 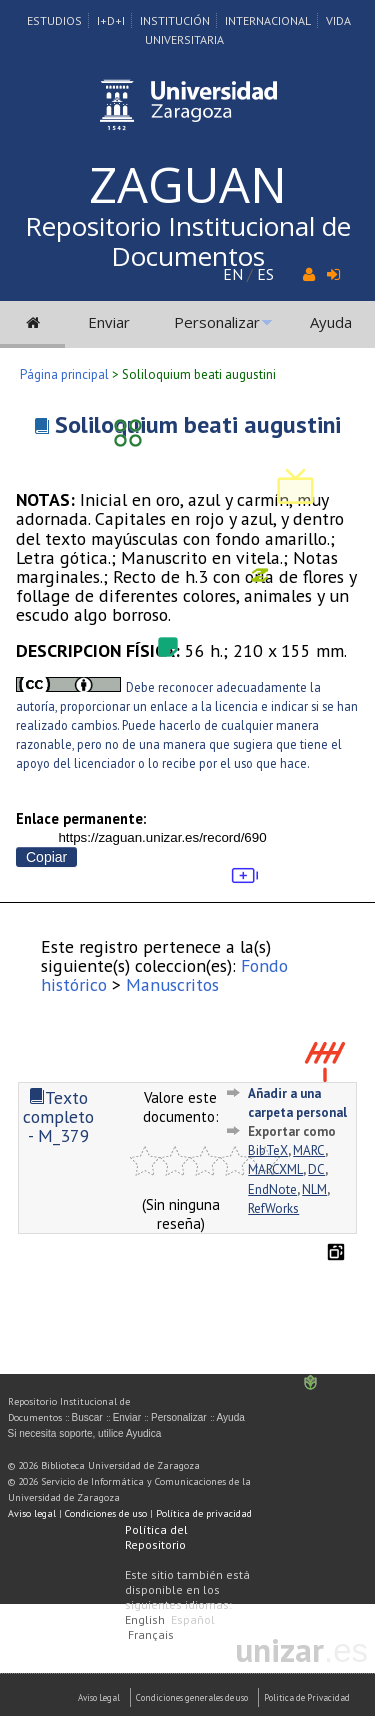 What do you see at coordinates (168, 647) in the screenshot?
I see `add a new sticky note` at bounding box center [168, 647].